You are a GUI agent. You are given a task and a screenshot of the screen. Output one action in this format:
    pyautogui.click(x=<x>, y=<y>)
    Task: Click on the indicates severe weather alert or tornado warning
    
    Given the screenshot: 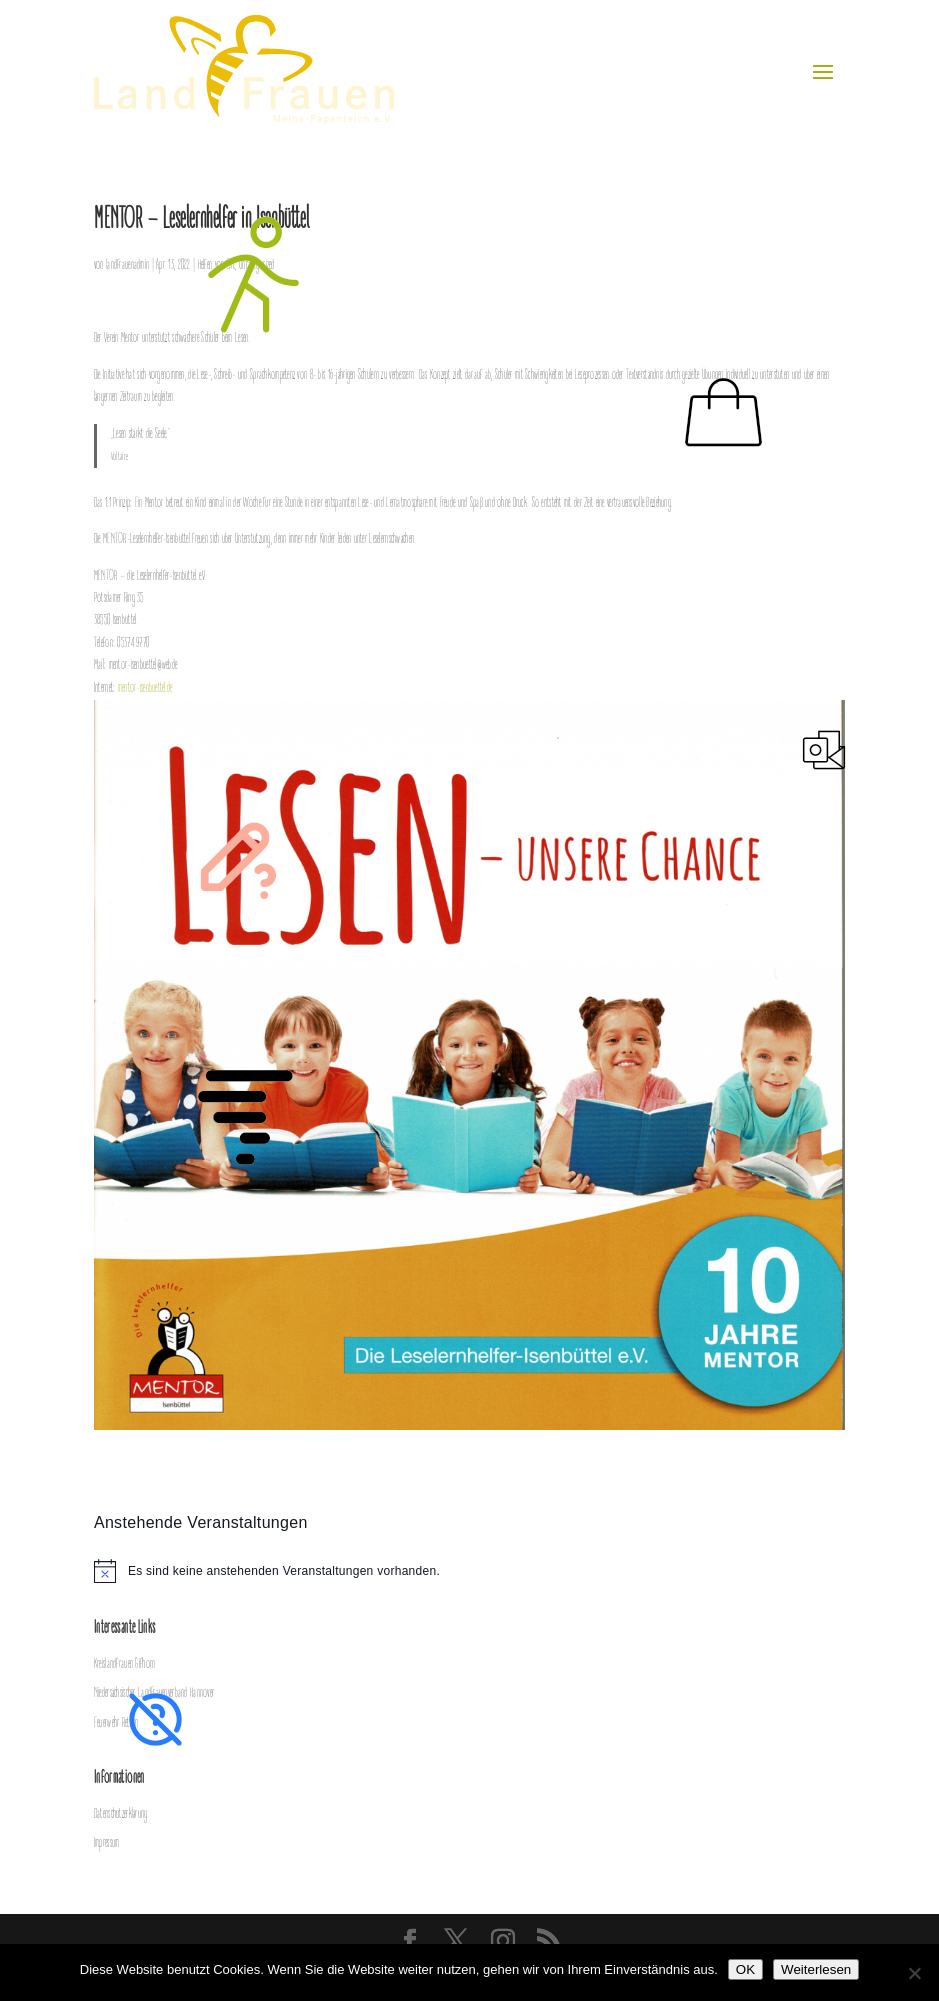 What is the action you would take?
    pyautogui.click(x=243, y=1115)
    